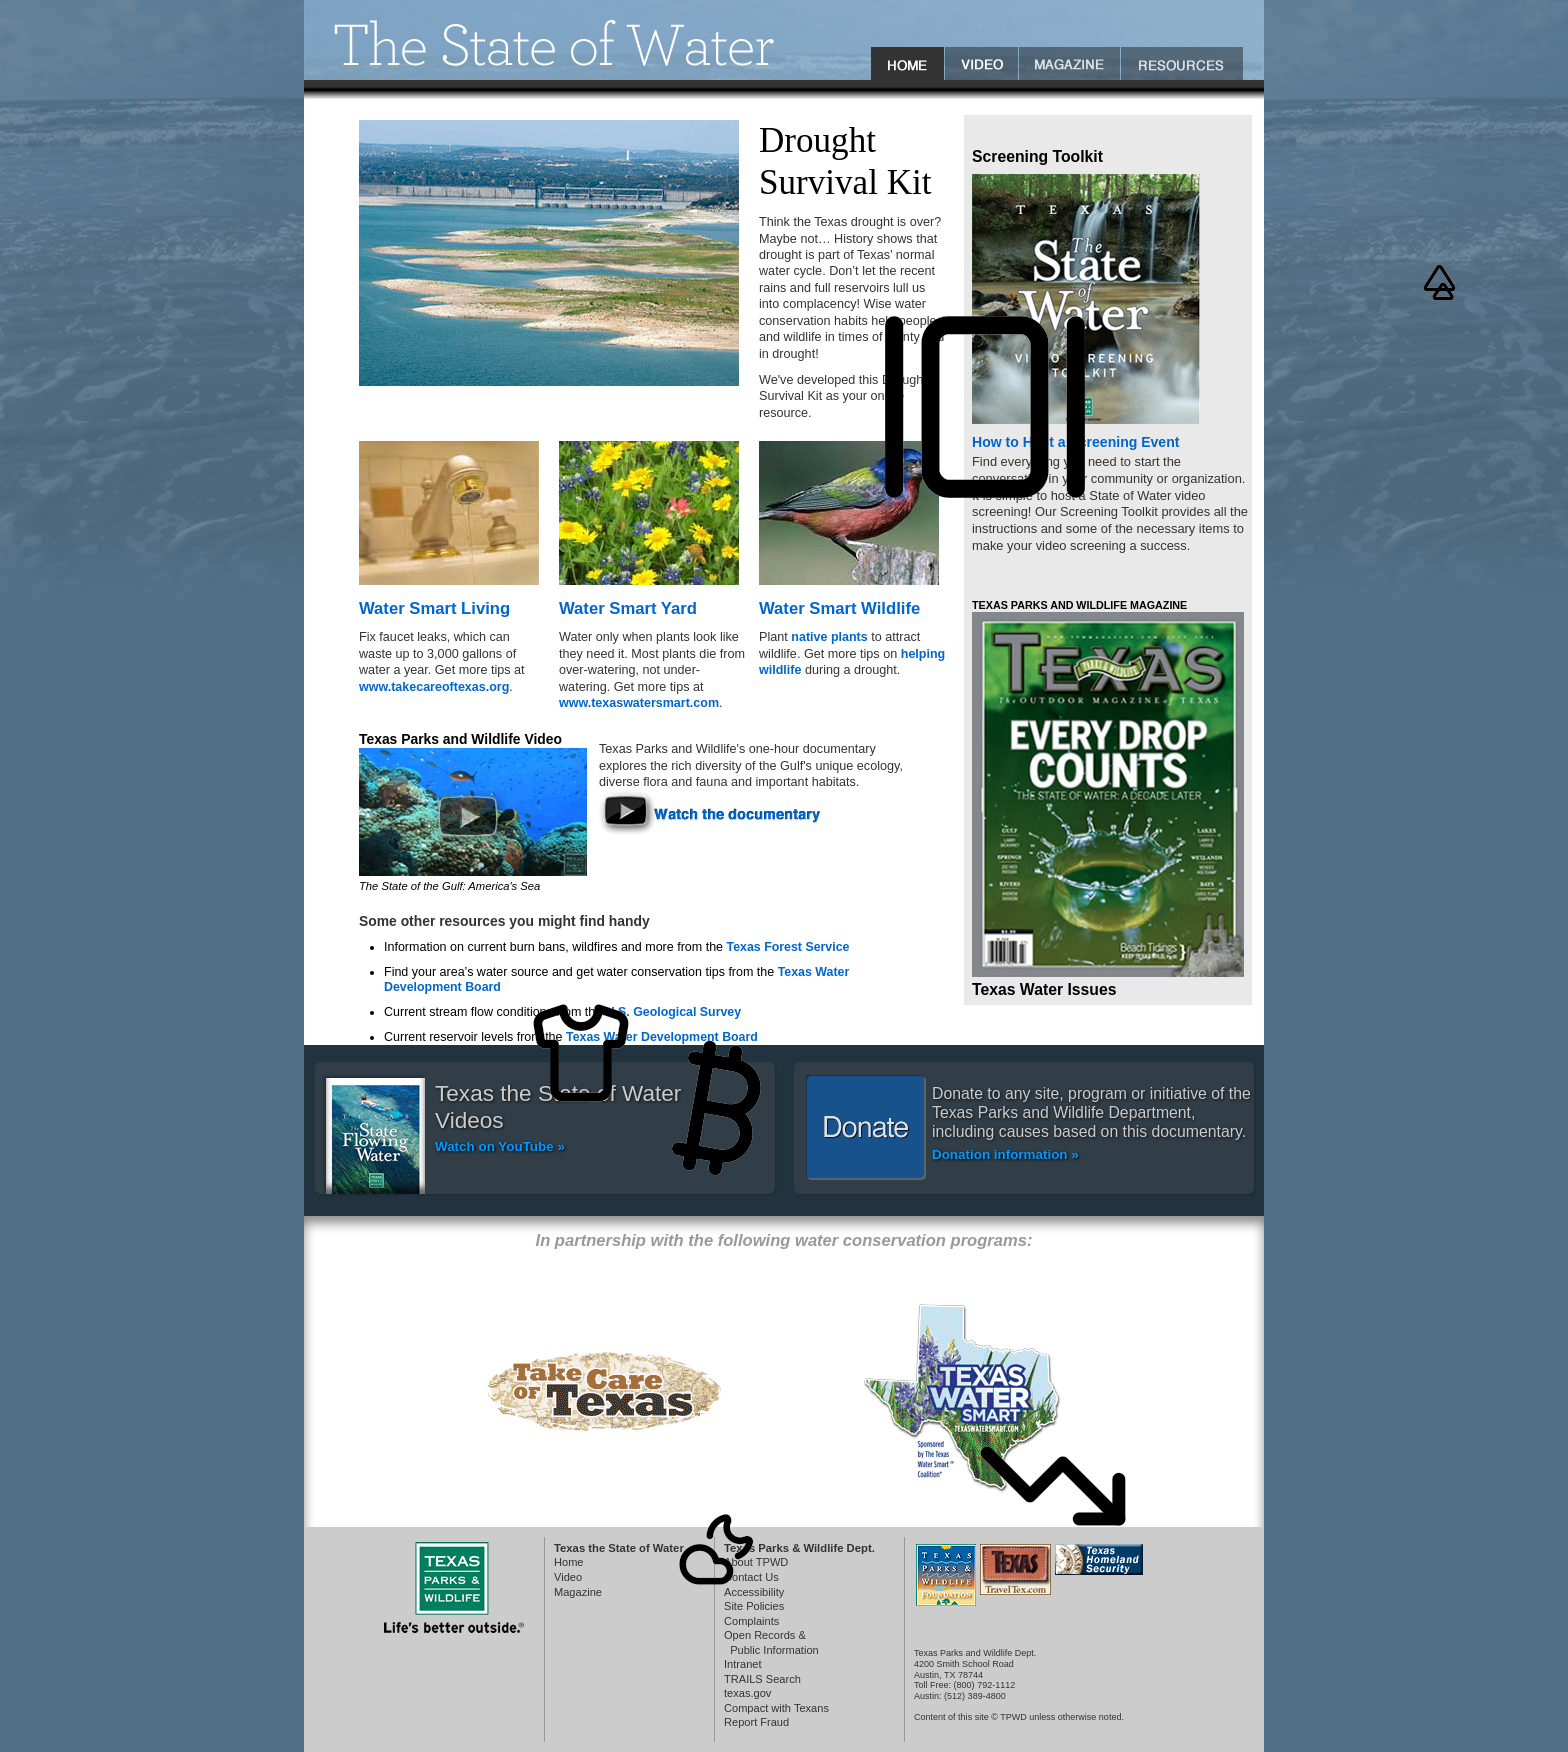 The image size is (1568, 1752). Describe the element at coordinates (581, 1053) in the screenshot. I see `browse clothing or apparel items` at that location.